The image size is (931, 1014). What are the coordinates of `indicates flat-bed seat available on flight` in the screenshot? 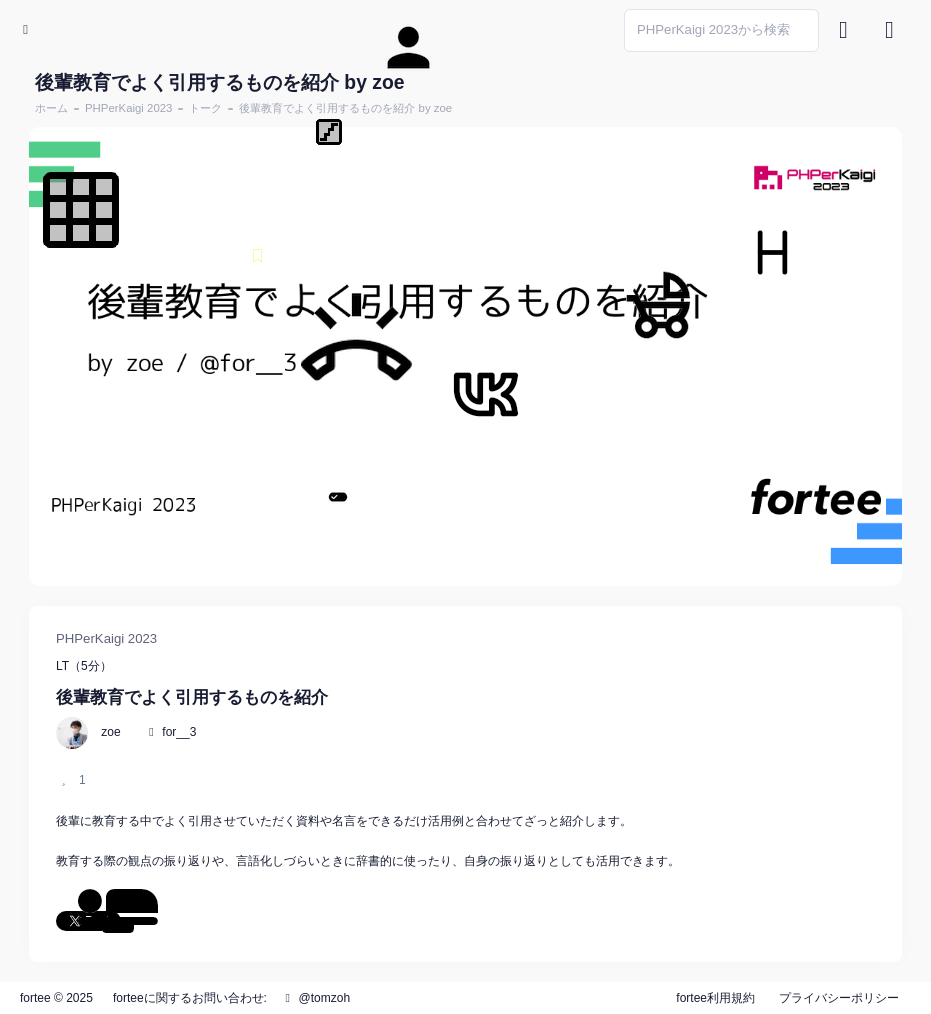 It's located at (118, 909).